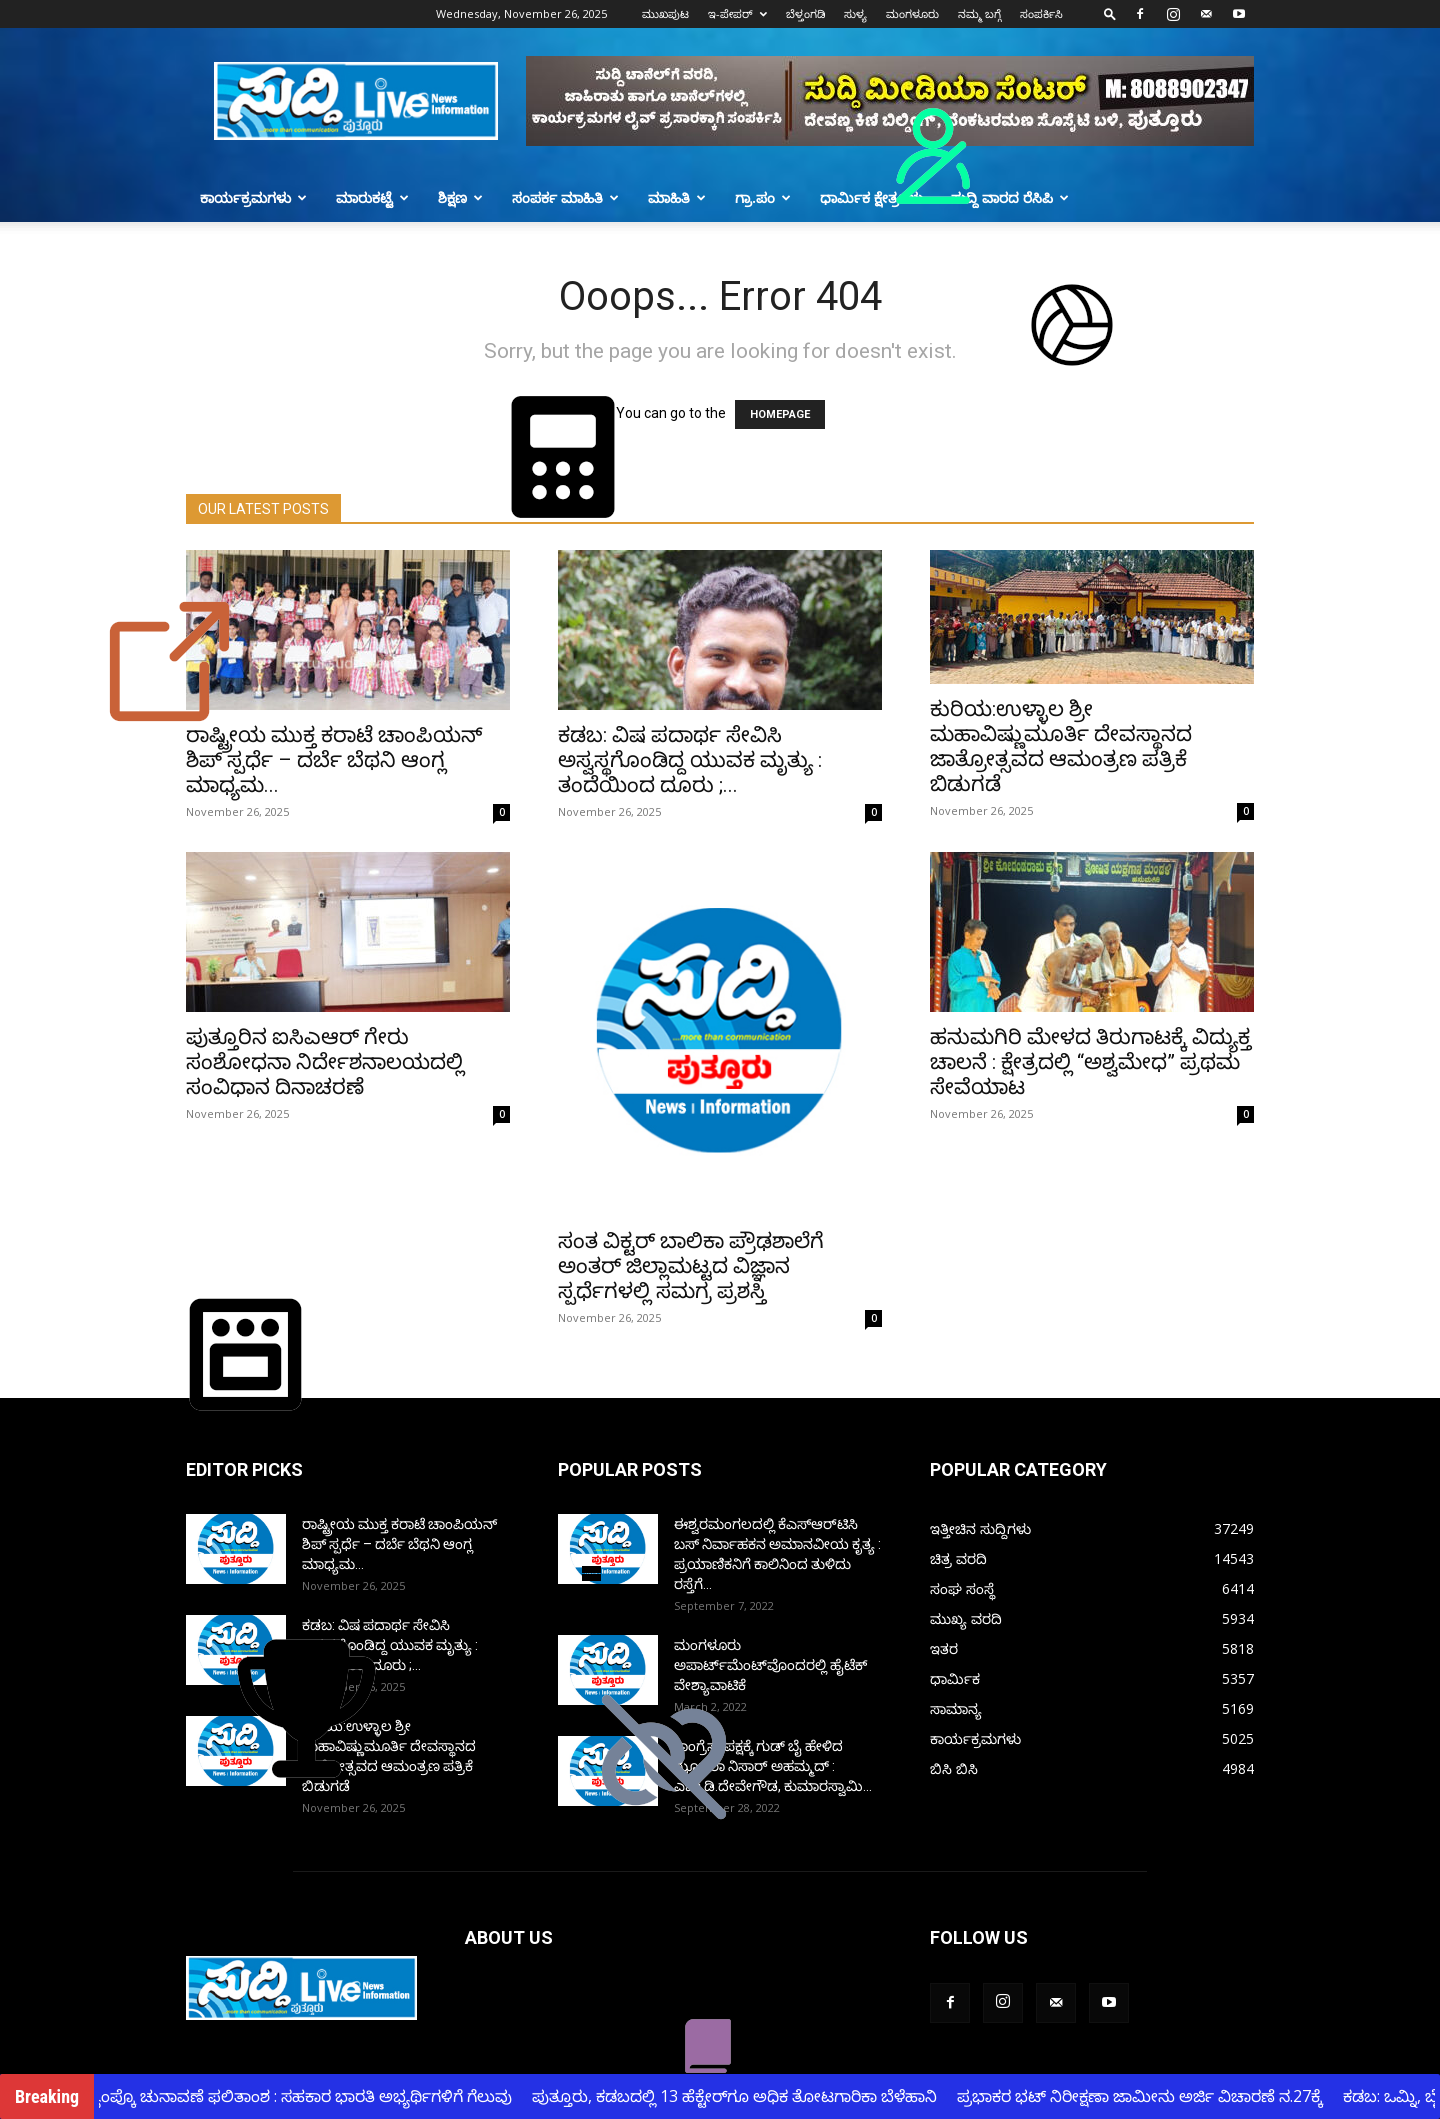 This screenshot has height=2119, width=1440. Describe the element at coordinates (306, 1708) in the screenshot. I see `view achievements or awards` at that location.